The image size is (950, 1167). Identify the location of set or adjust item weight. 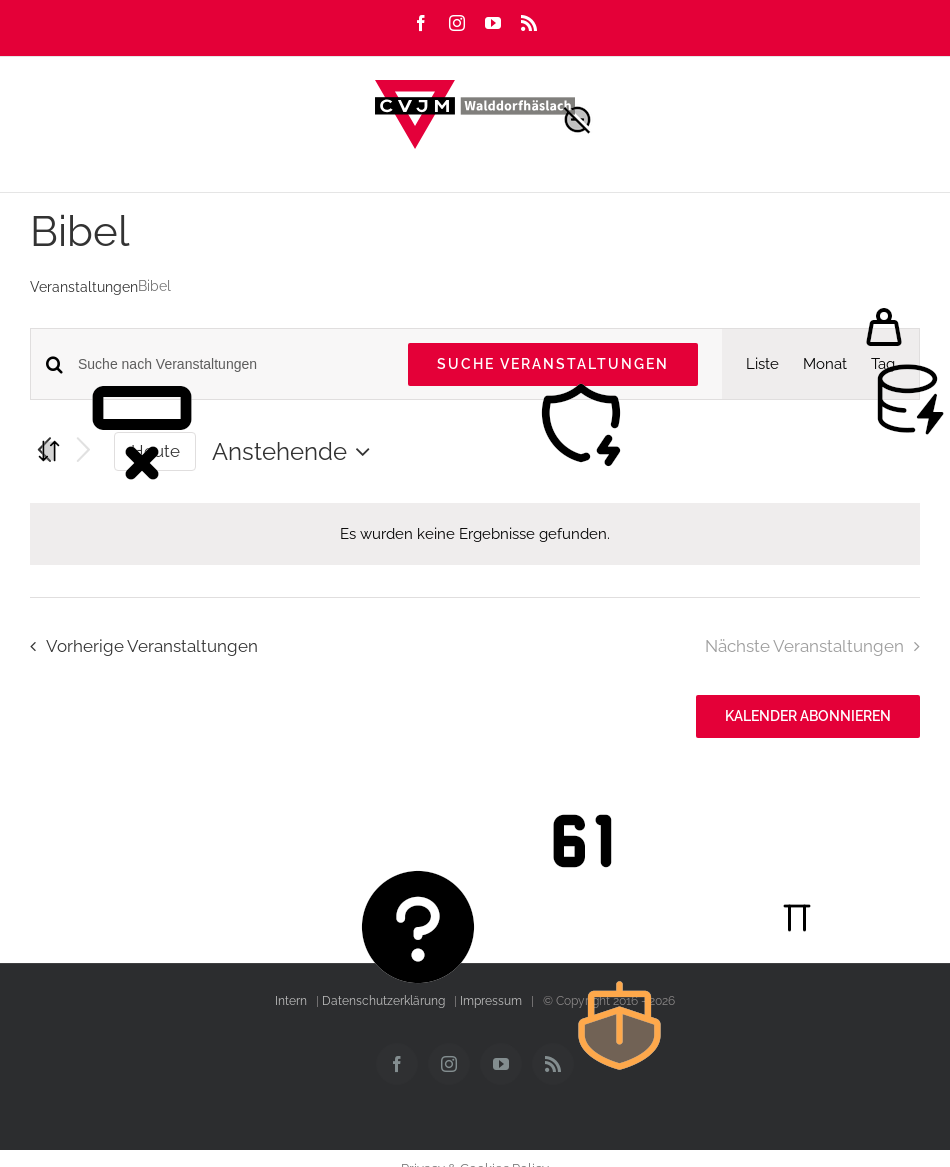
(884, 328).